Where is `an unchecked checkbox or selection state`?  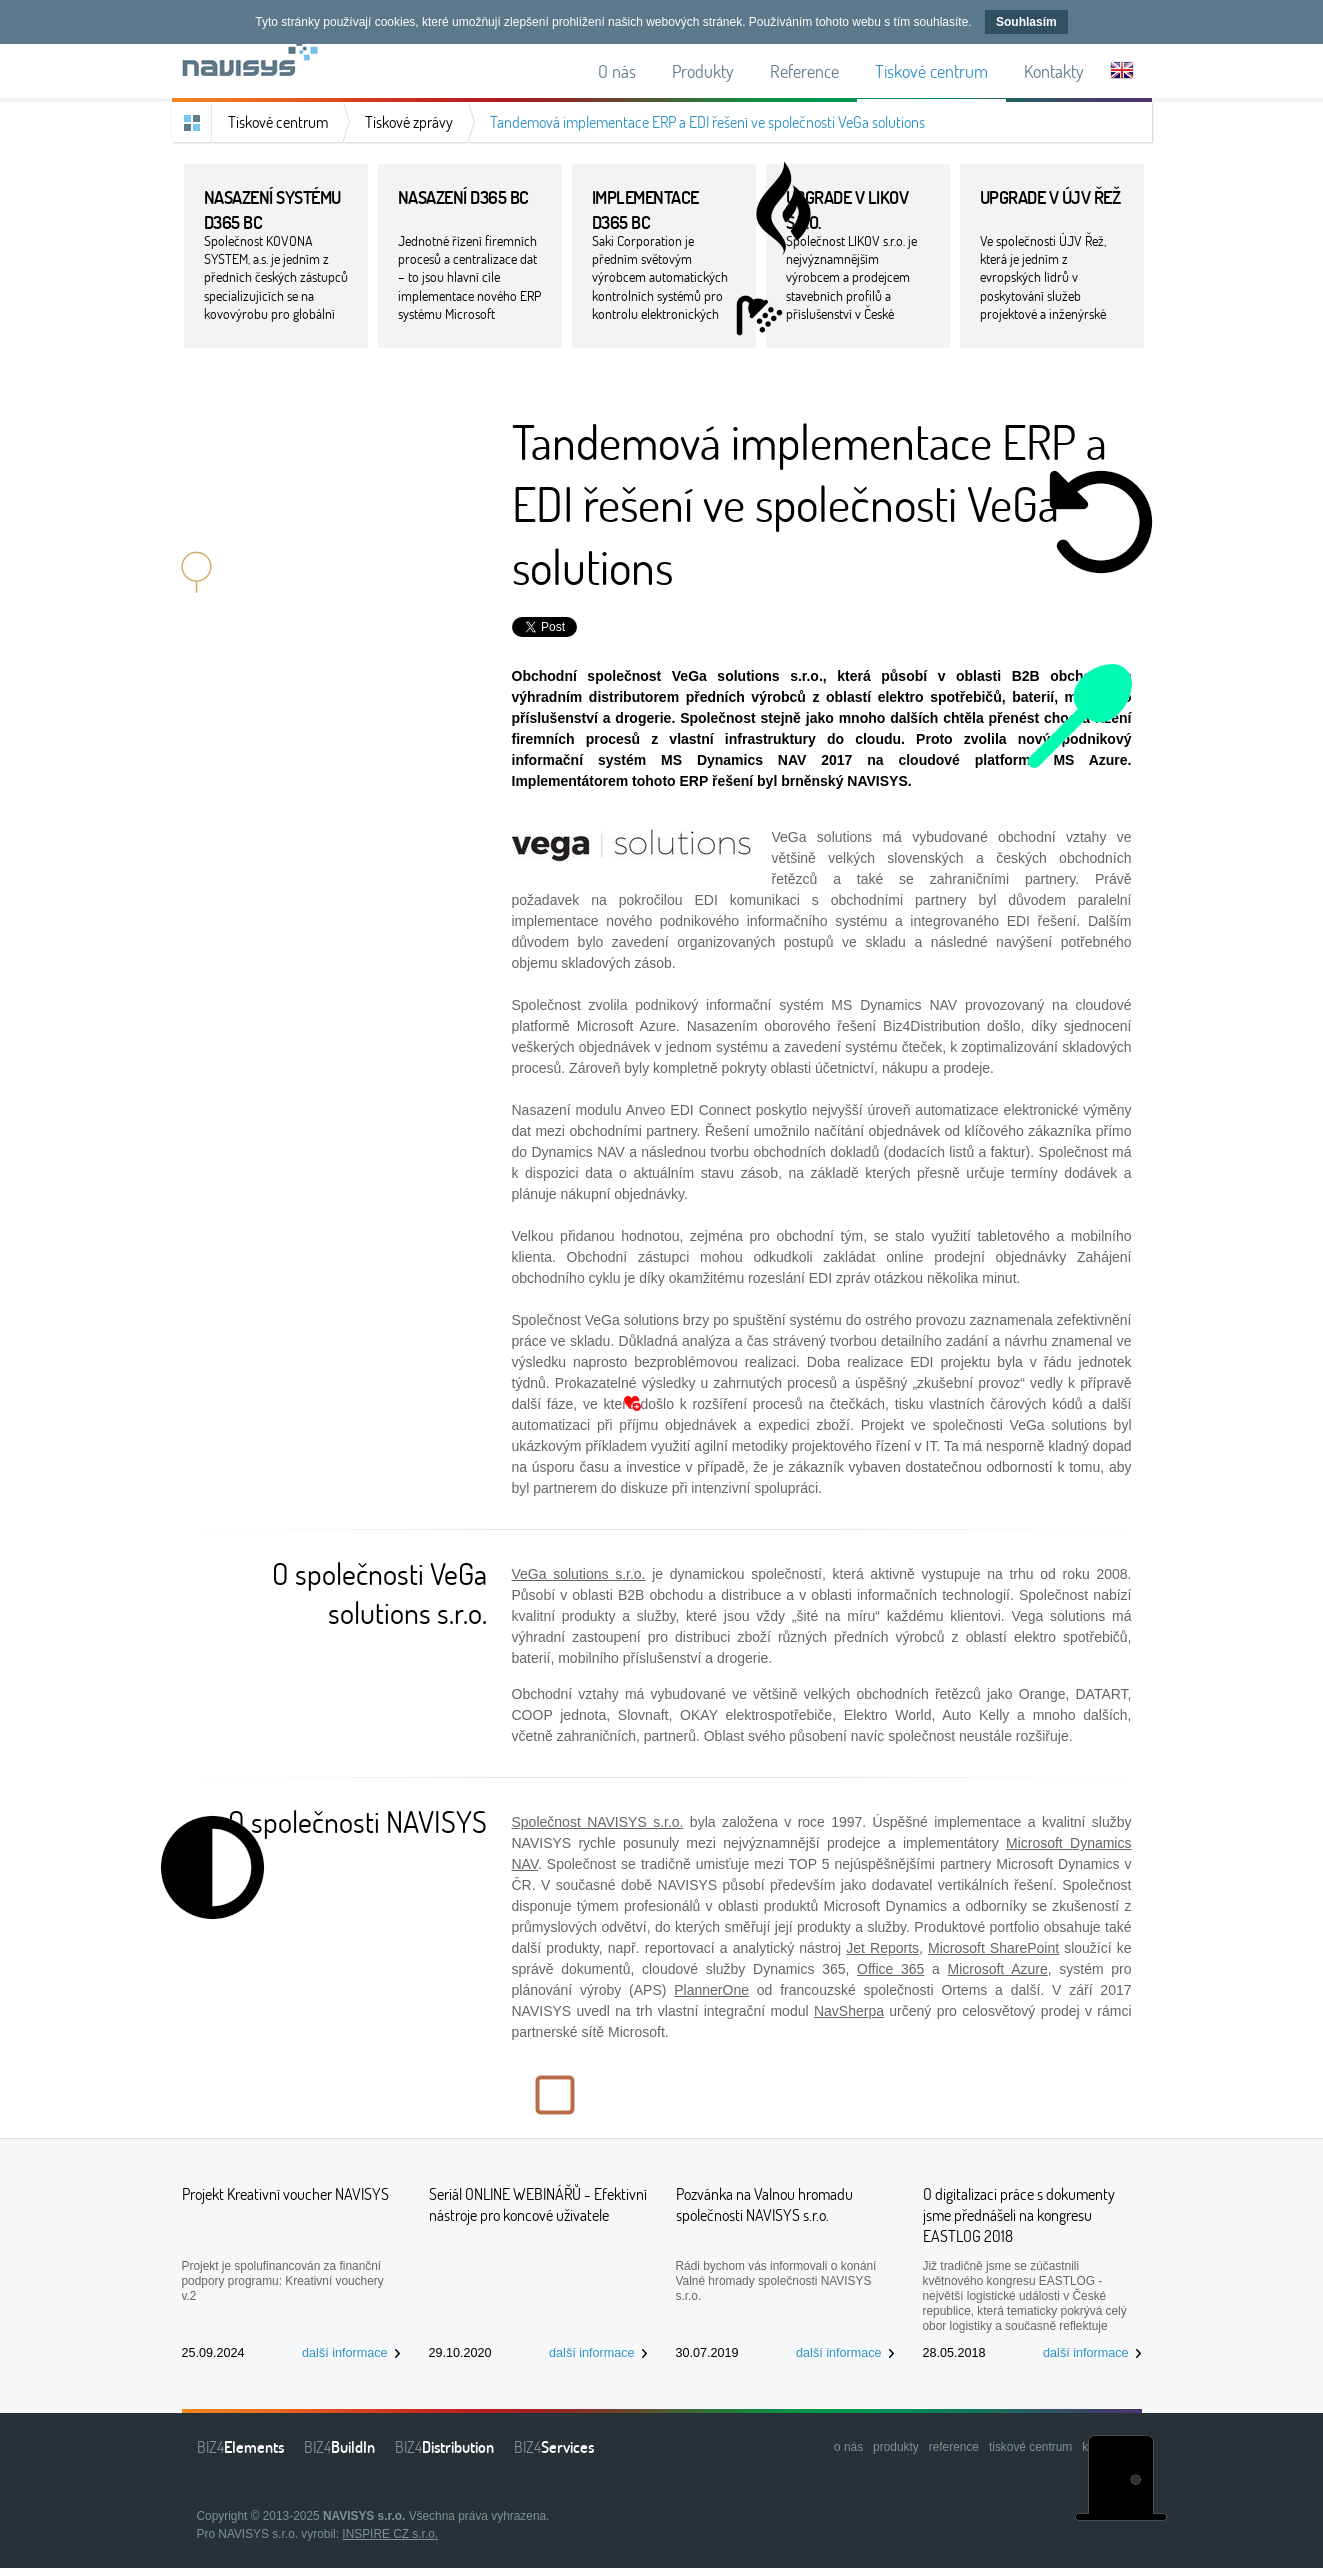 an unchecked checkbox or selection state is located at coordinates (555, 2095).